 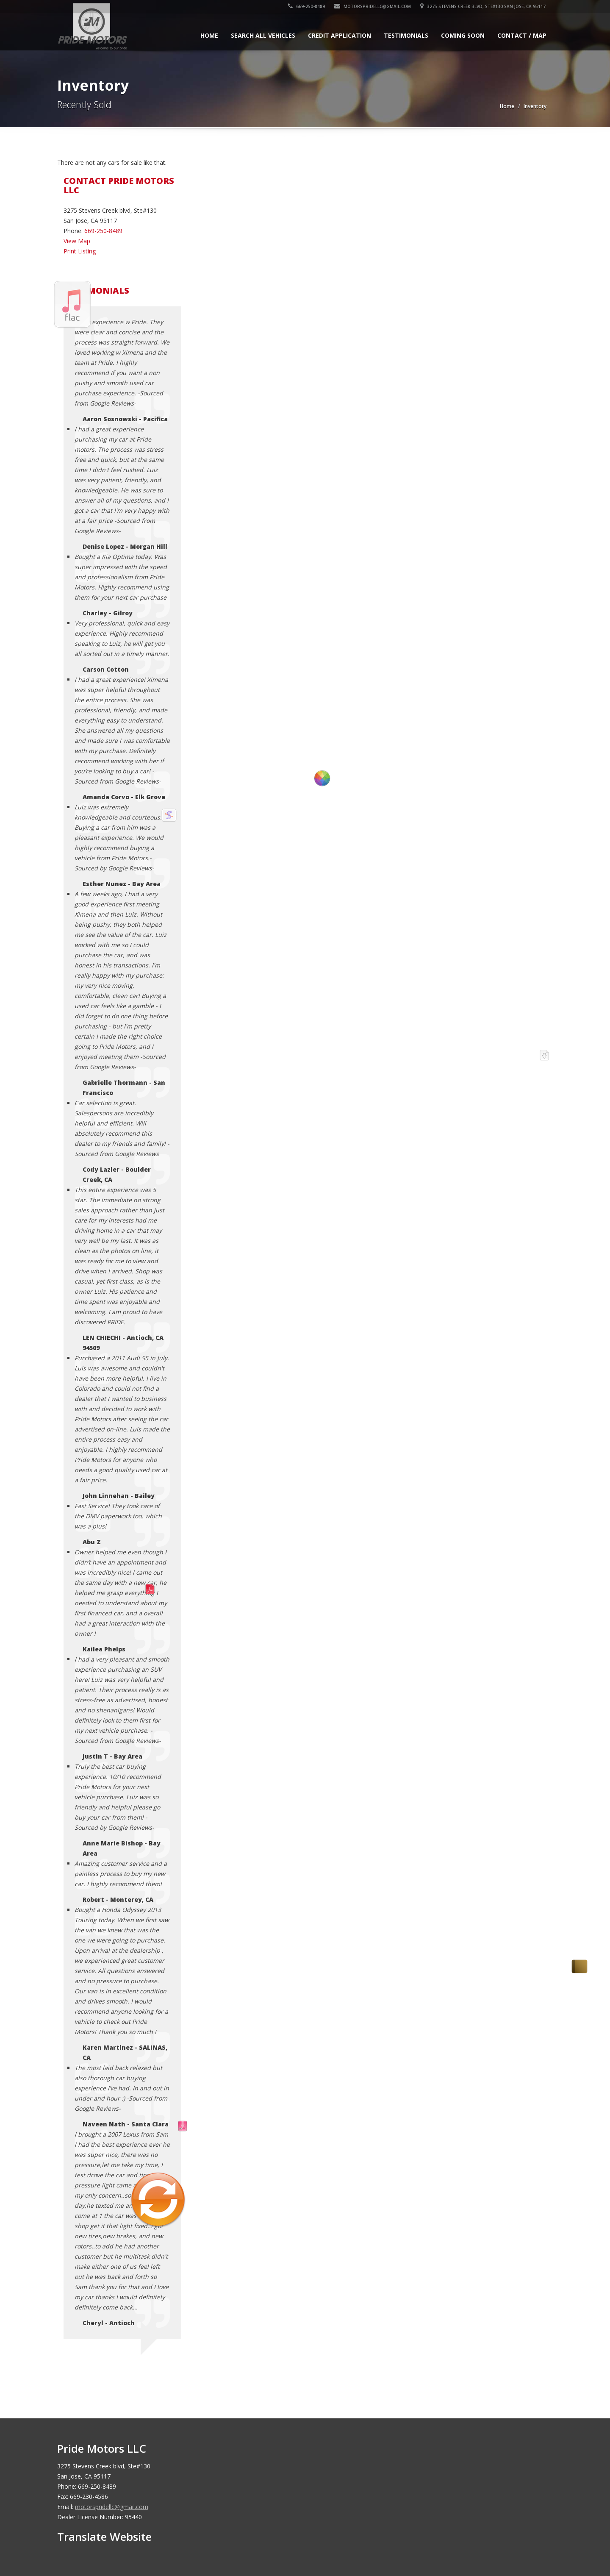 I want to click on sync data across devices or services, so click(x=158, y=2199).